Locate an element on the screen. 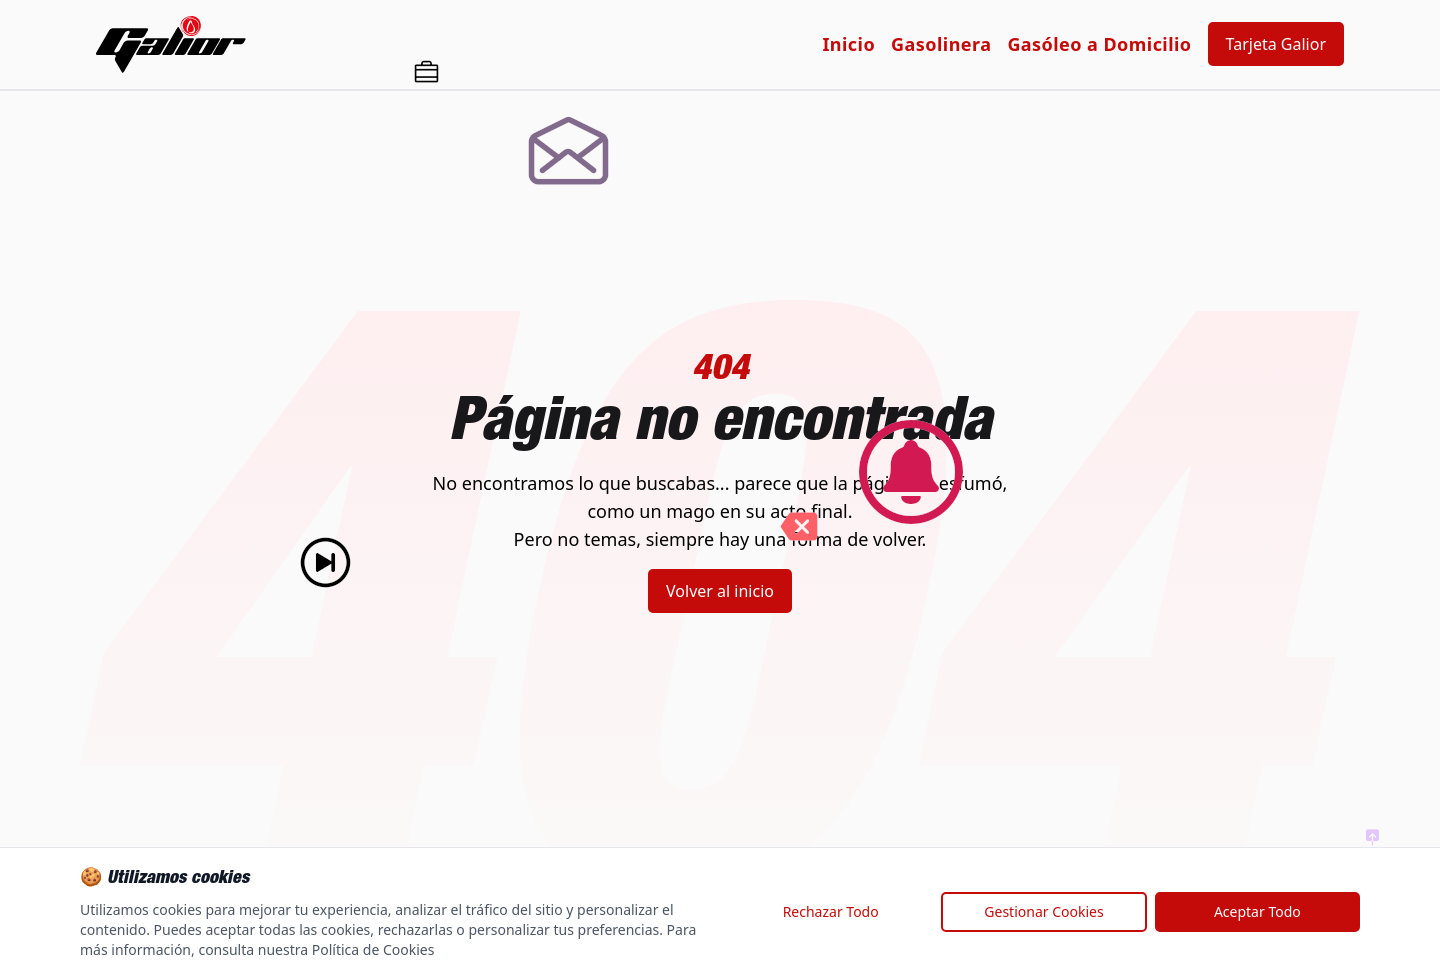  access notification settings is located at coordinates (911, 472).